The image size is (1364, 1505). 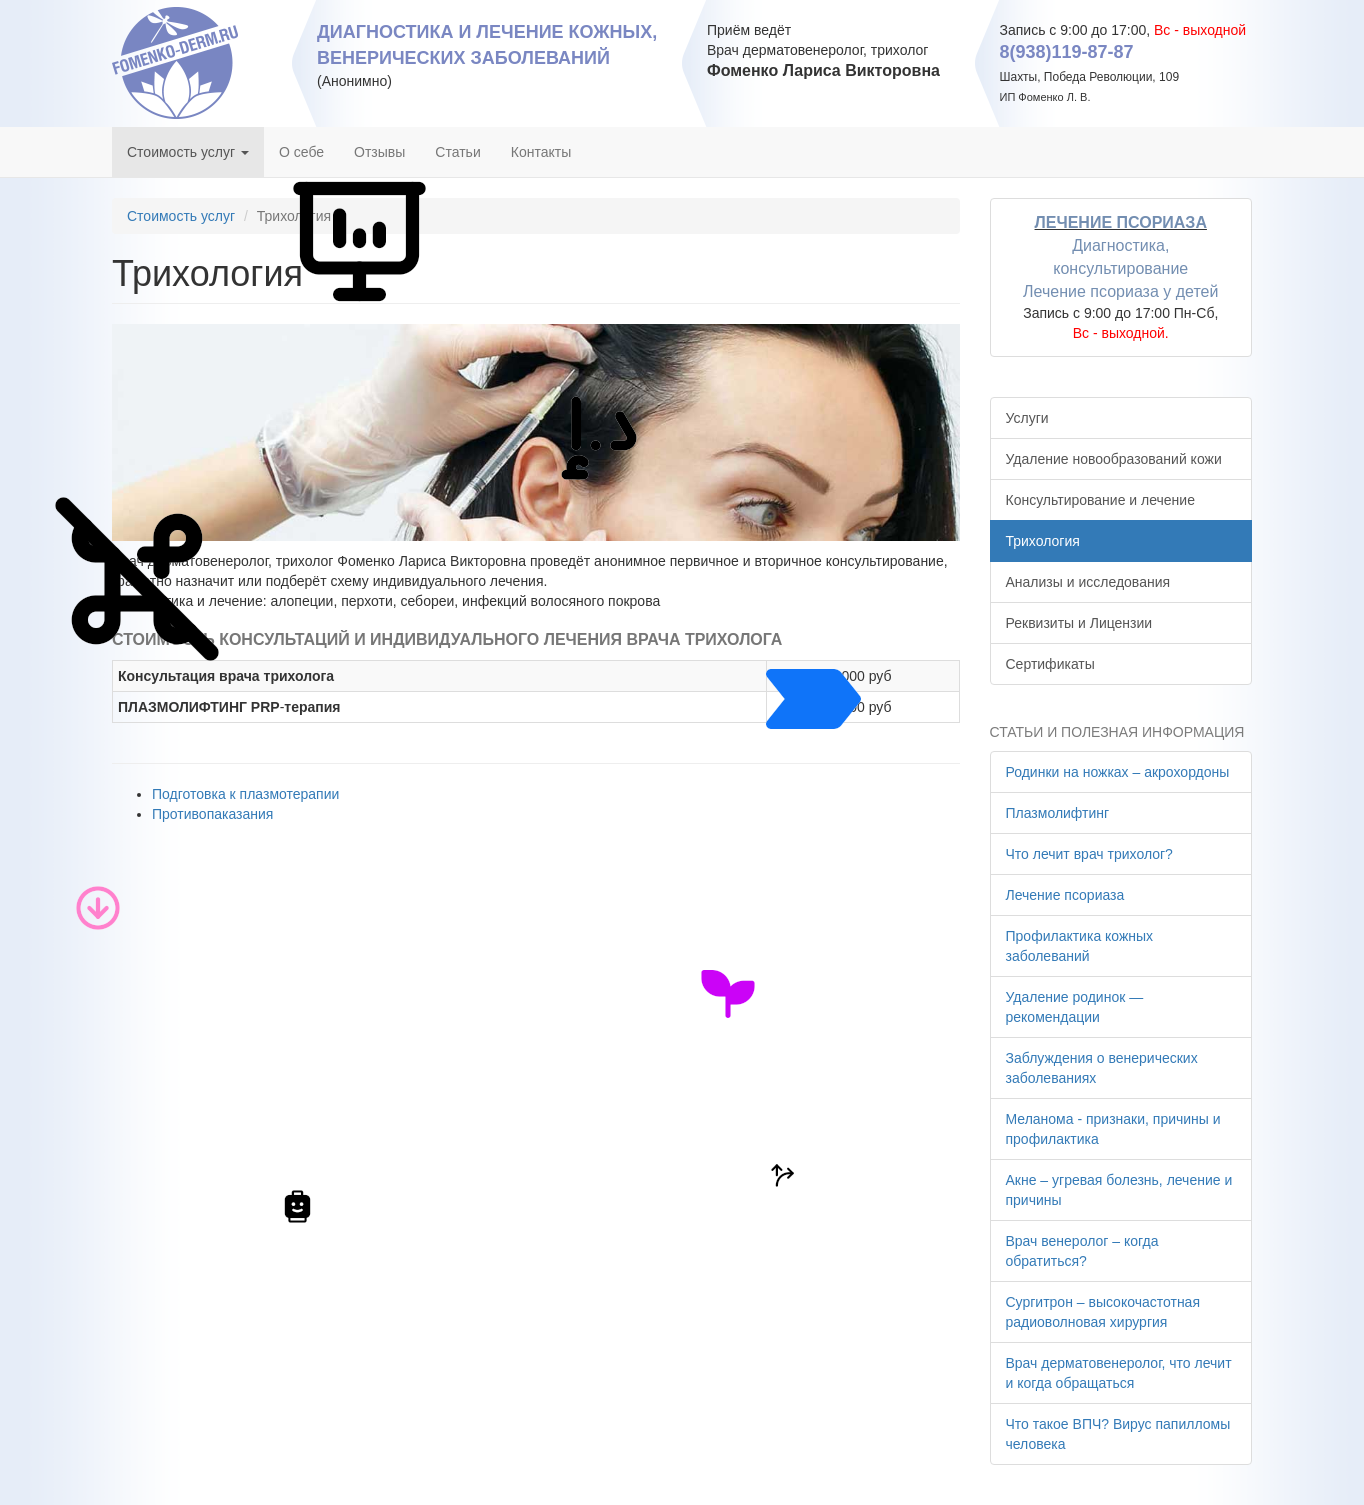 I want to click on view presentation analytics, so click(x=359, y=241).